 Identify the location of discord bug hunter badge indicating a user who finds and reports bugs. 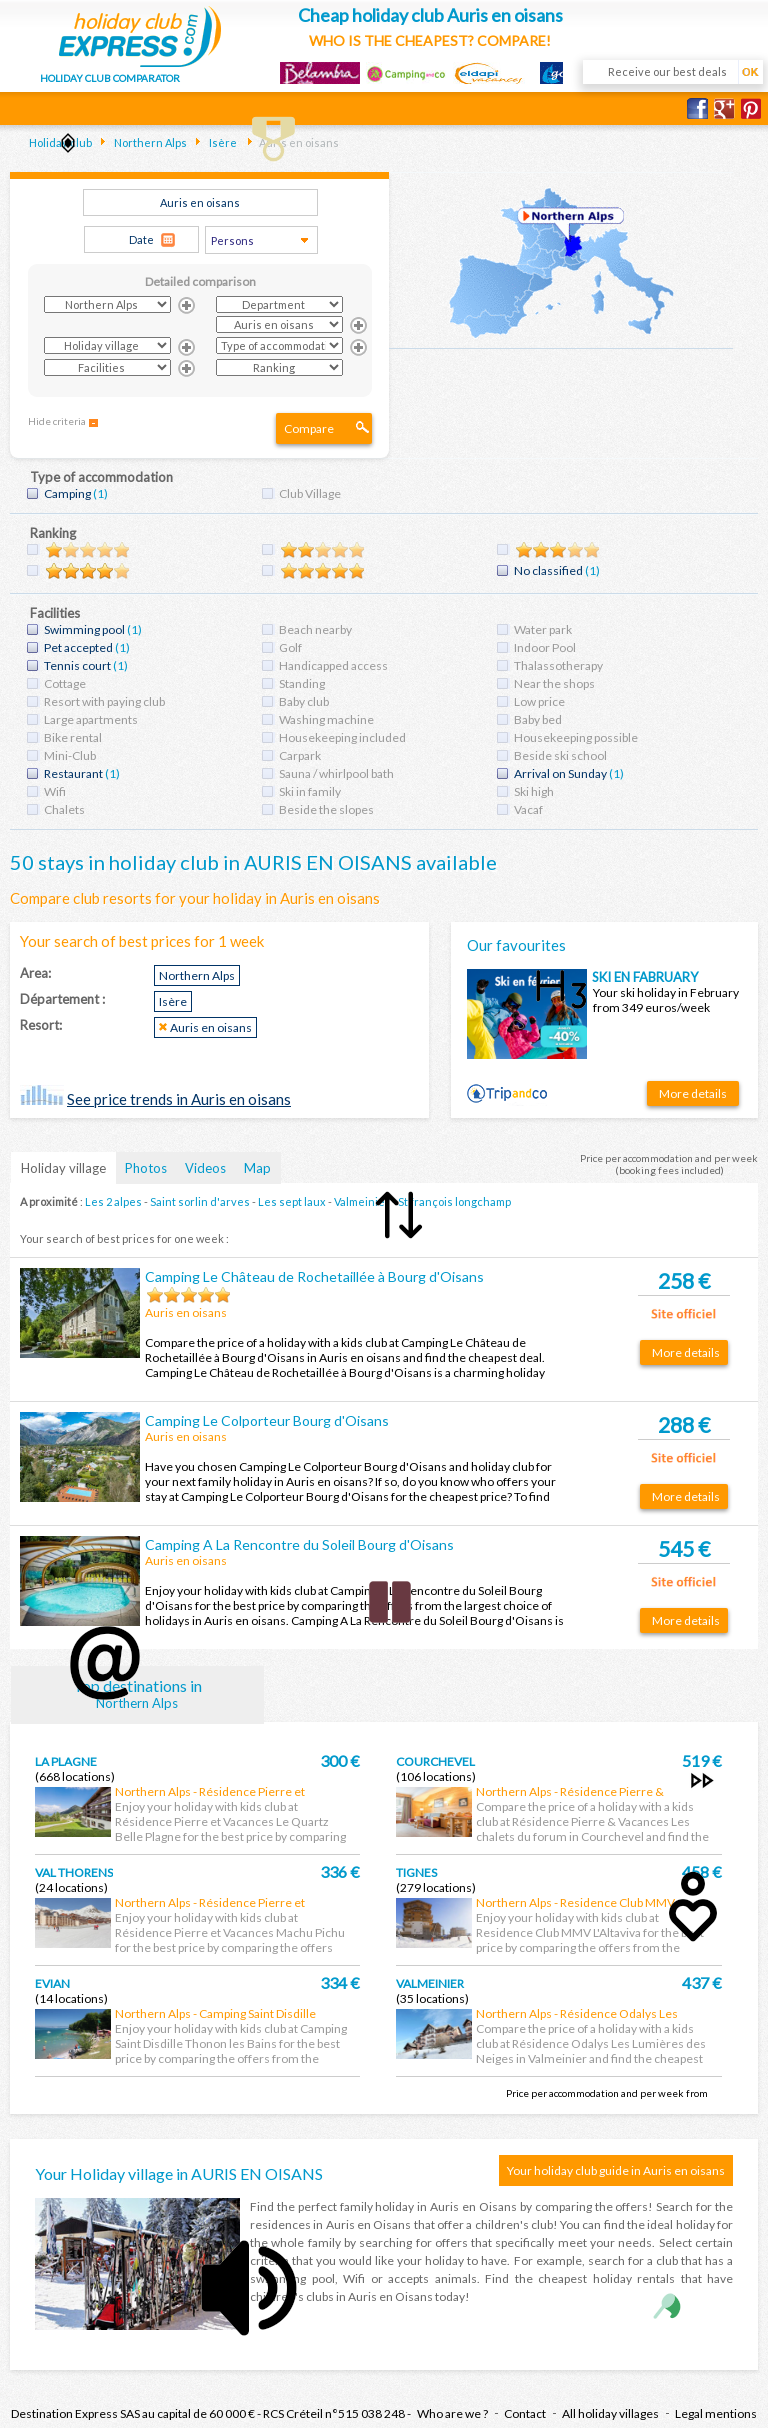
(667, 2306).